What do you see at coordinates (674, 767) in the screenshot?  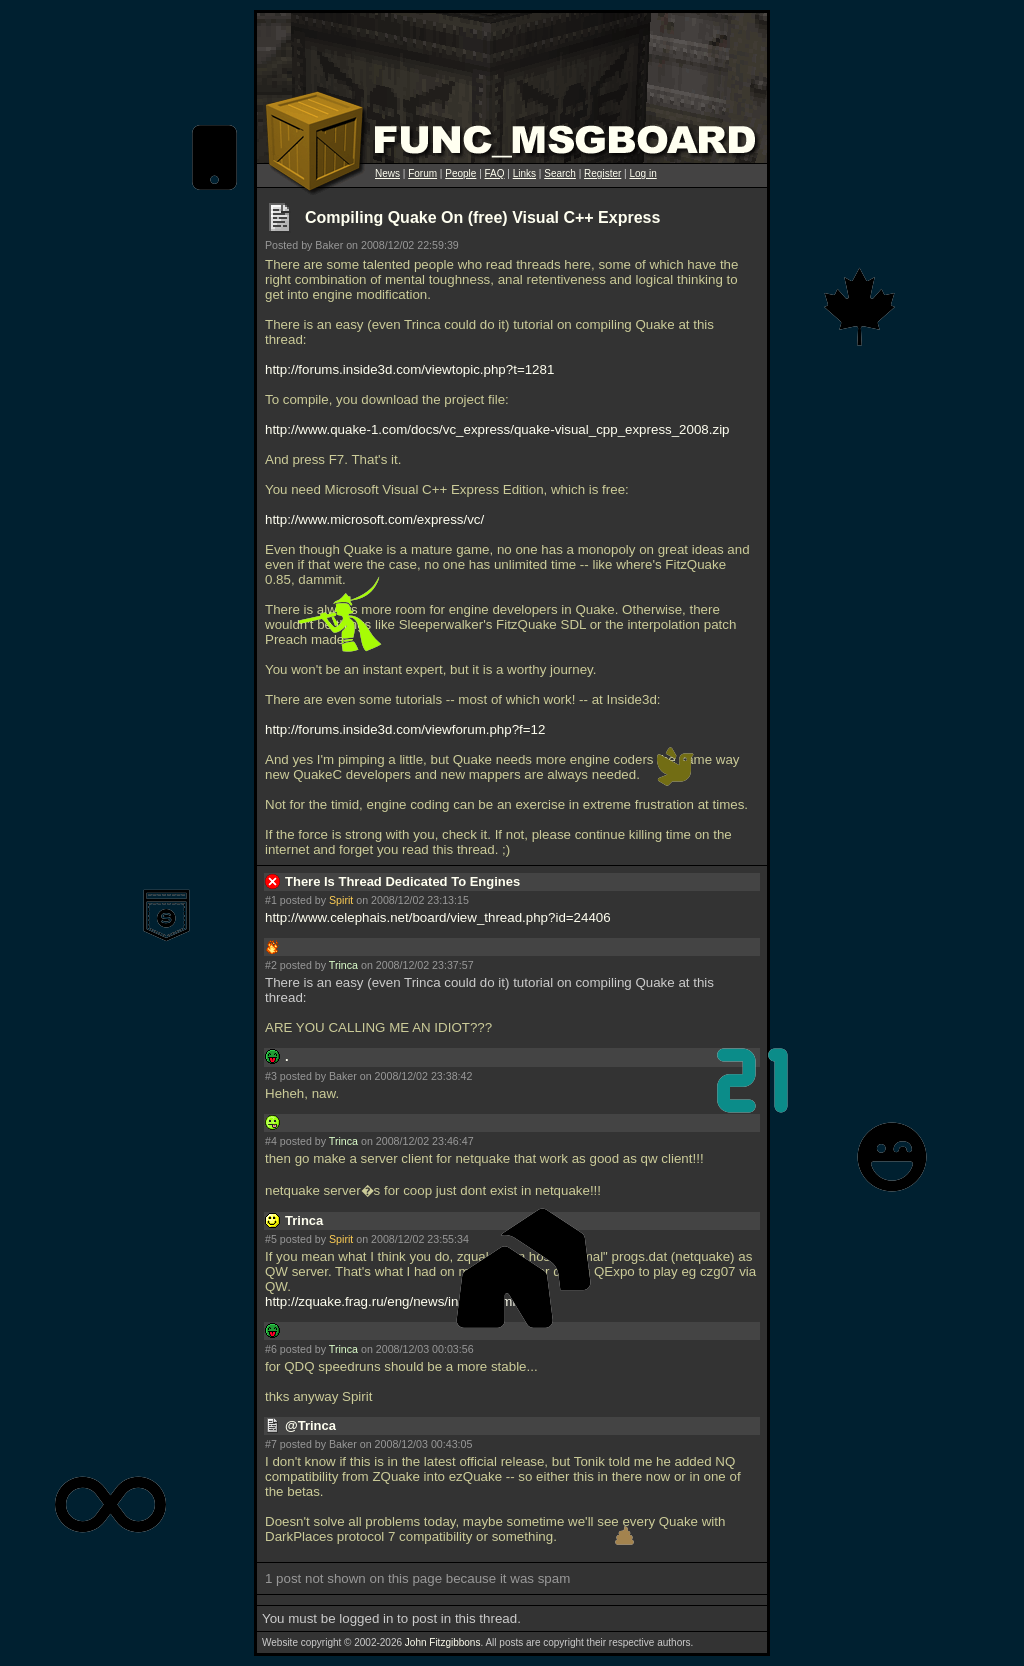 I see `indicates peace or harmony settings` at bounding box center [674, 767].